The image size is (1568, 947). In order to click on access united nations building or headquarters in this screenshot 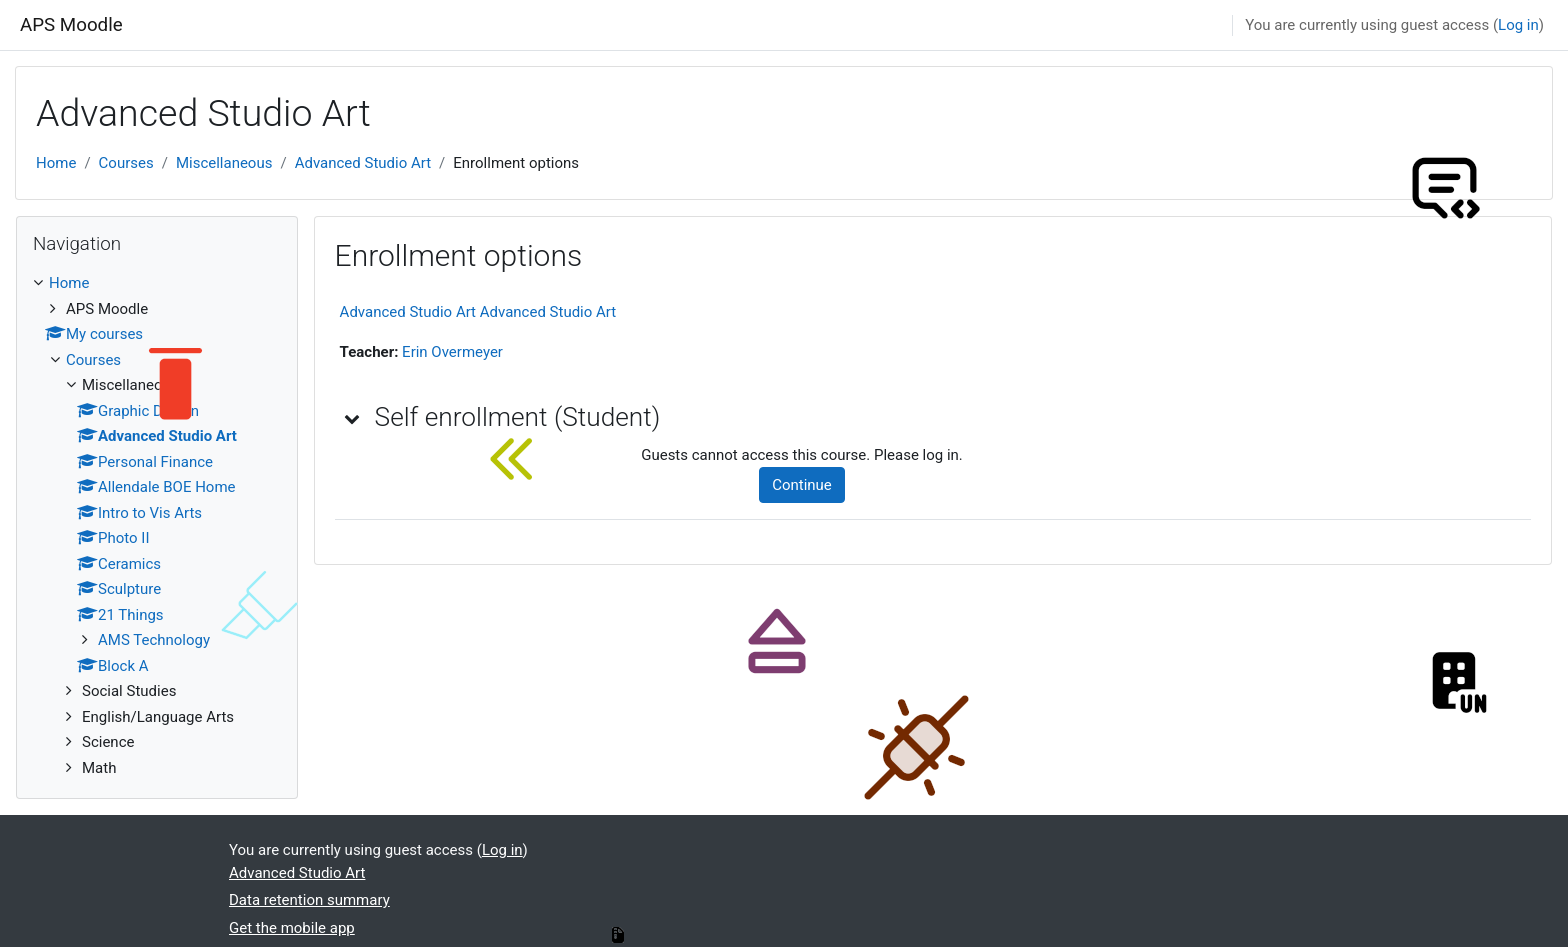, I will do `click(1457, 680)`.